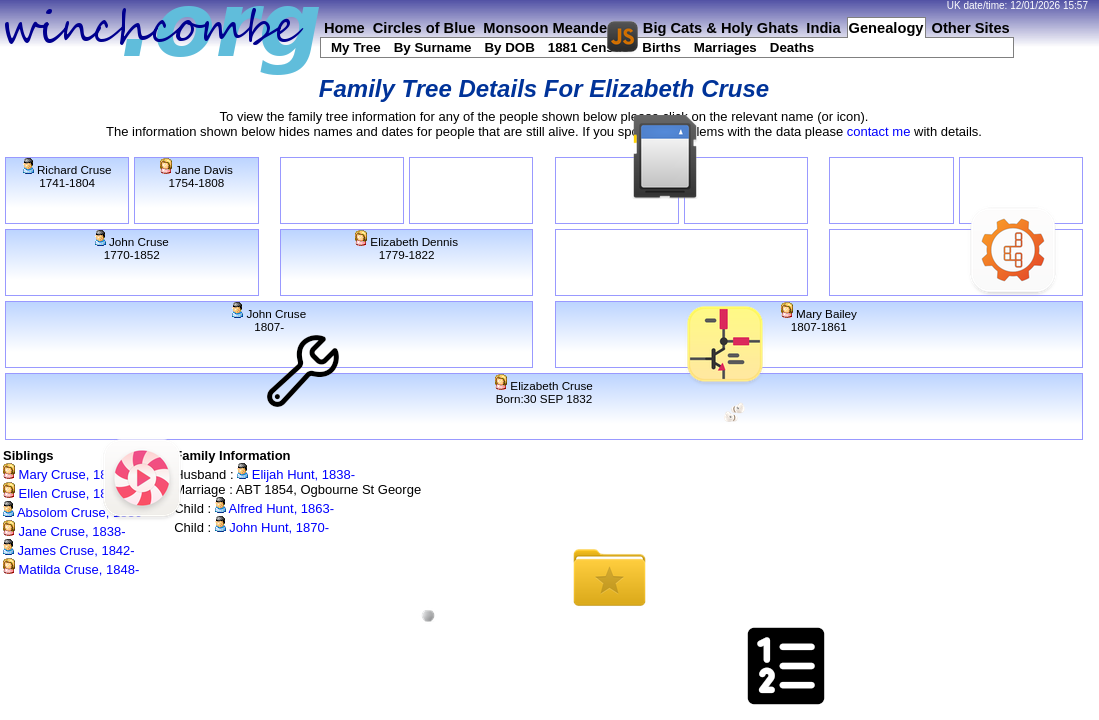  Describe the element at coordinates (622, 36) in the screenshot. I see `open javascript testing application` at that location.